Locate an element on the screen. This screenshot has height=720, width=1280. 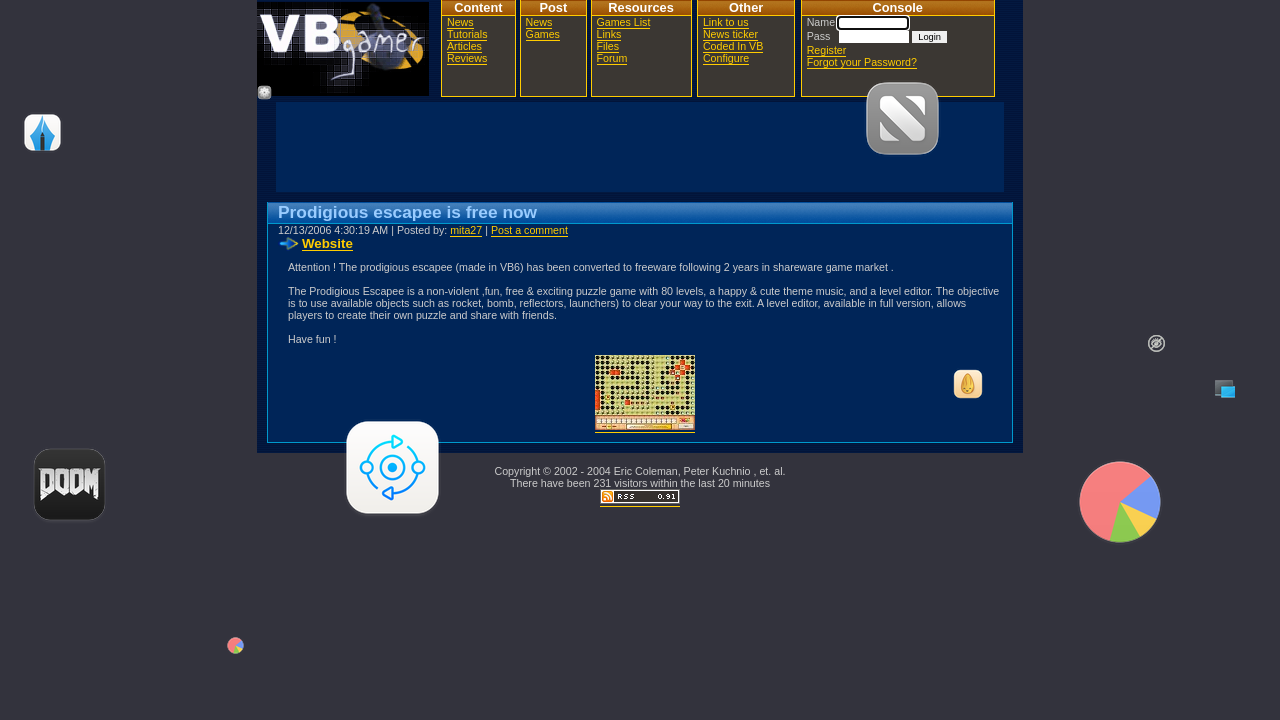
open the almond app is located at coordinates (968, 384).